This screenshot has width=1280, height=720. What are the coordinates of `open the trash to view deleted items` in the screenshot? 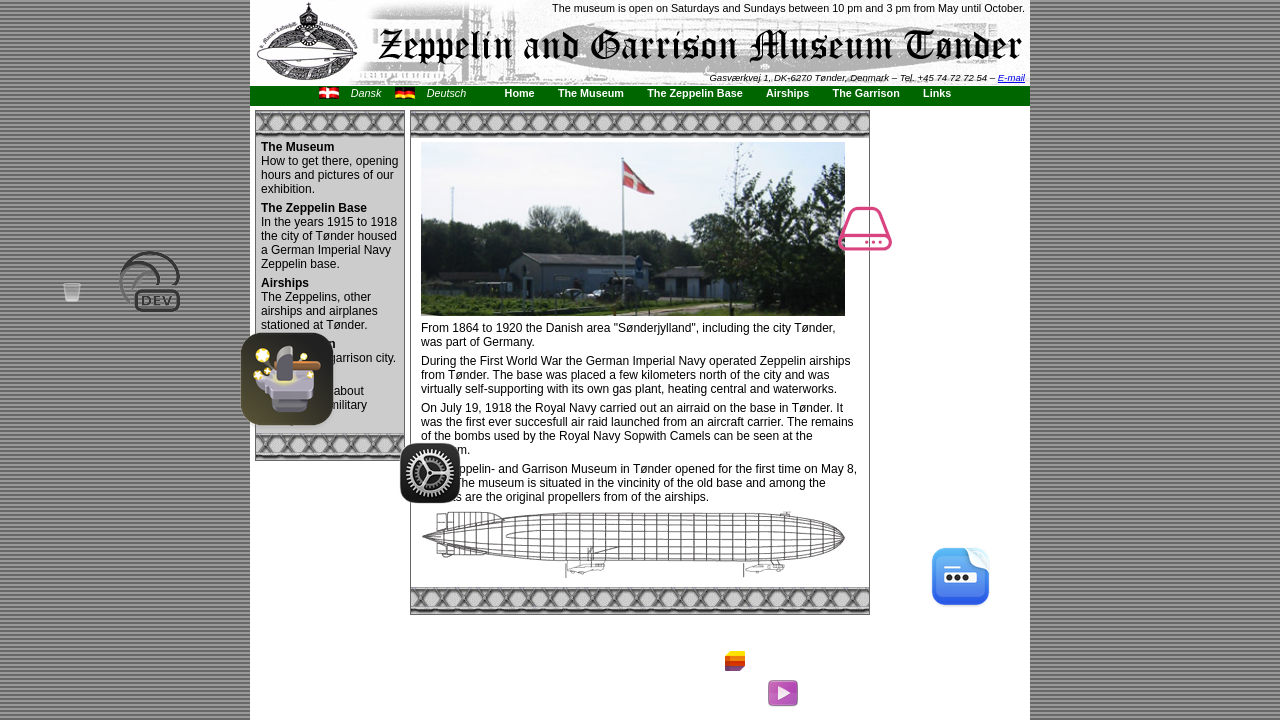 It's located at (72, 292).